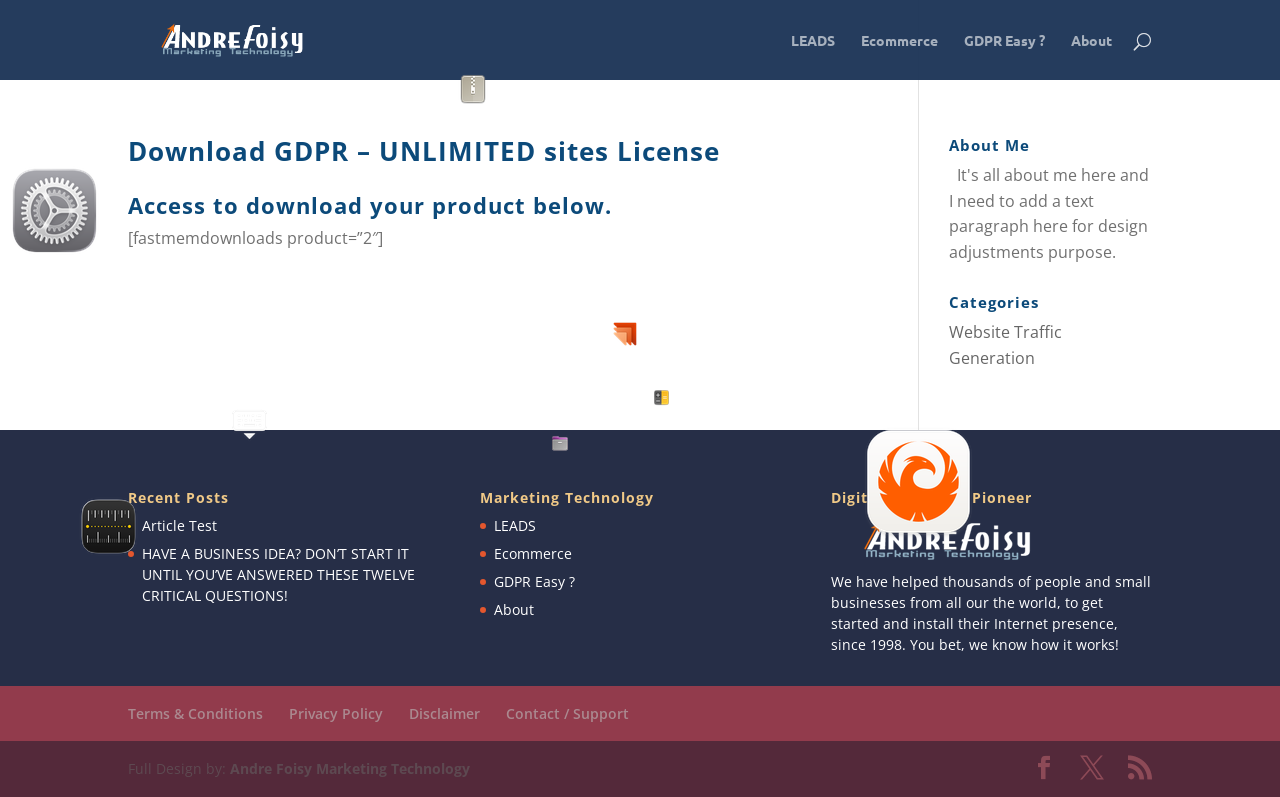 This screenshot has height=797, width=1280. I want to click on open file manager application, so click(560, 443).